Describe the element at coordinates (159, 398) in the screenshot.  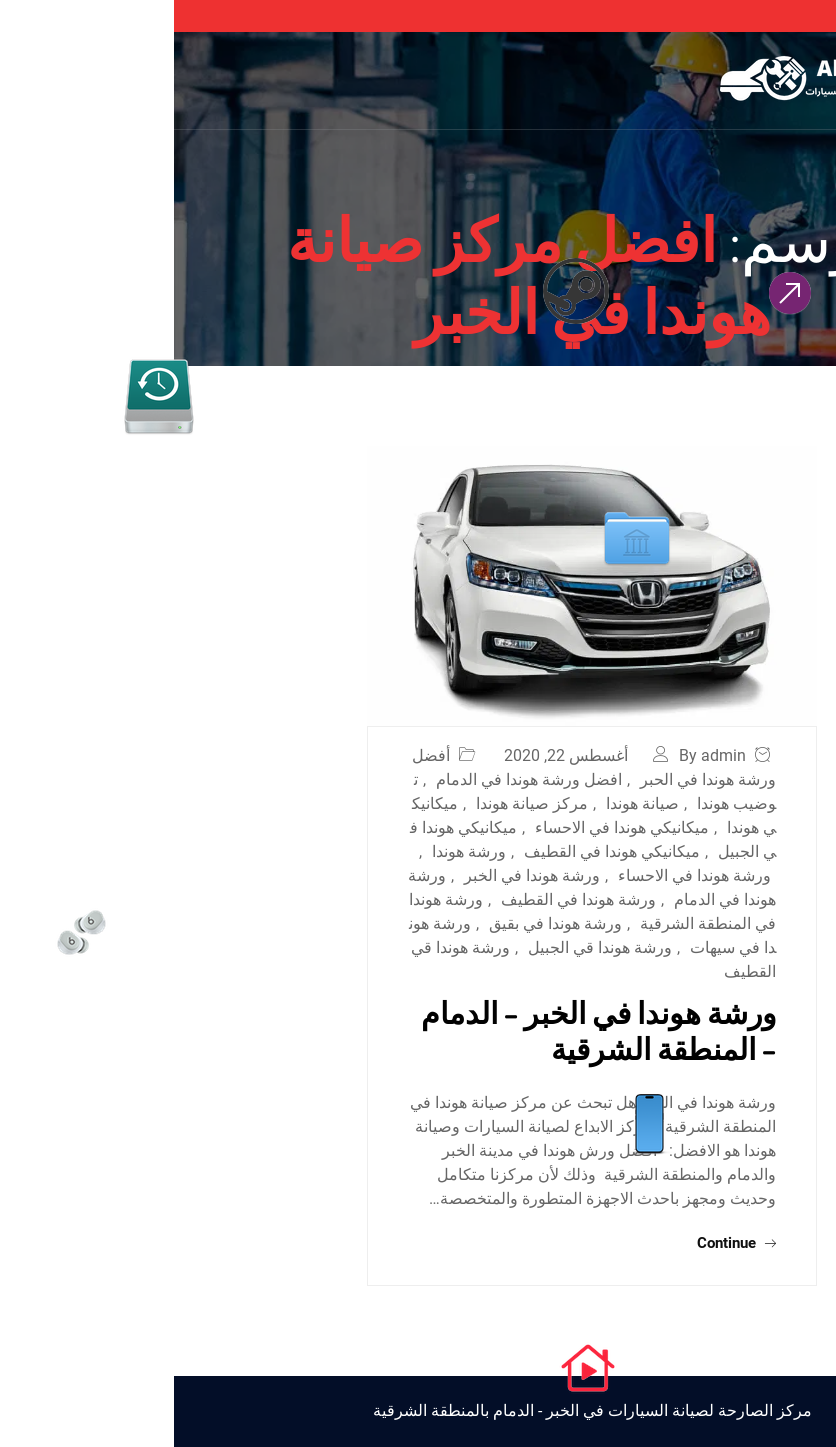
I see `access time machine backup disk` at that location.